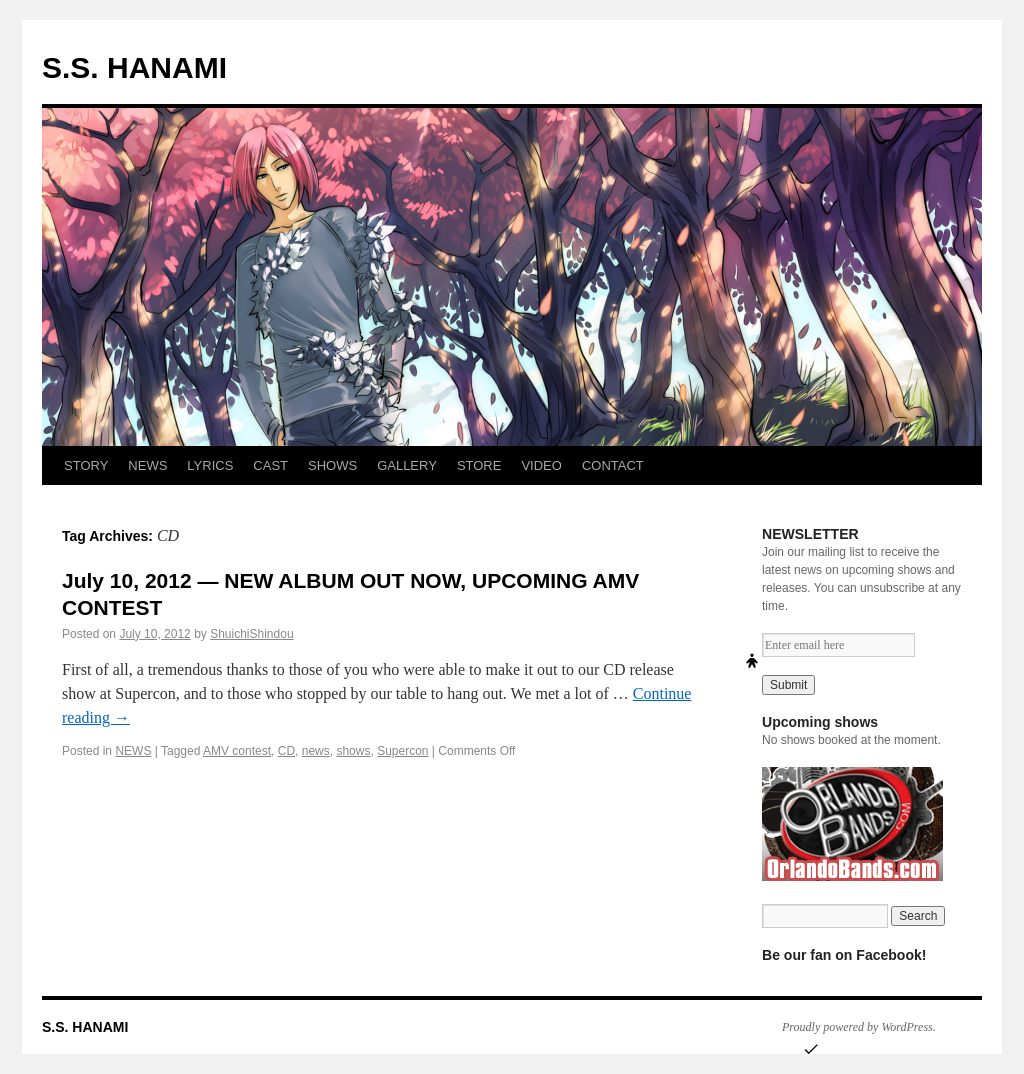 The height and width of the screenshot is (1074, 1024). Describe the element at coordinates (811, 1049) in the screenshot. I see `confirm or submit an action` at that location.